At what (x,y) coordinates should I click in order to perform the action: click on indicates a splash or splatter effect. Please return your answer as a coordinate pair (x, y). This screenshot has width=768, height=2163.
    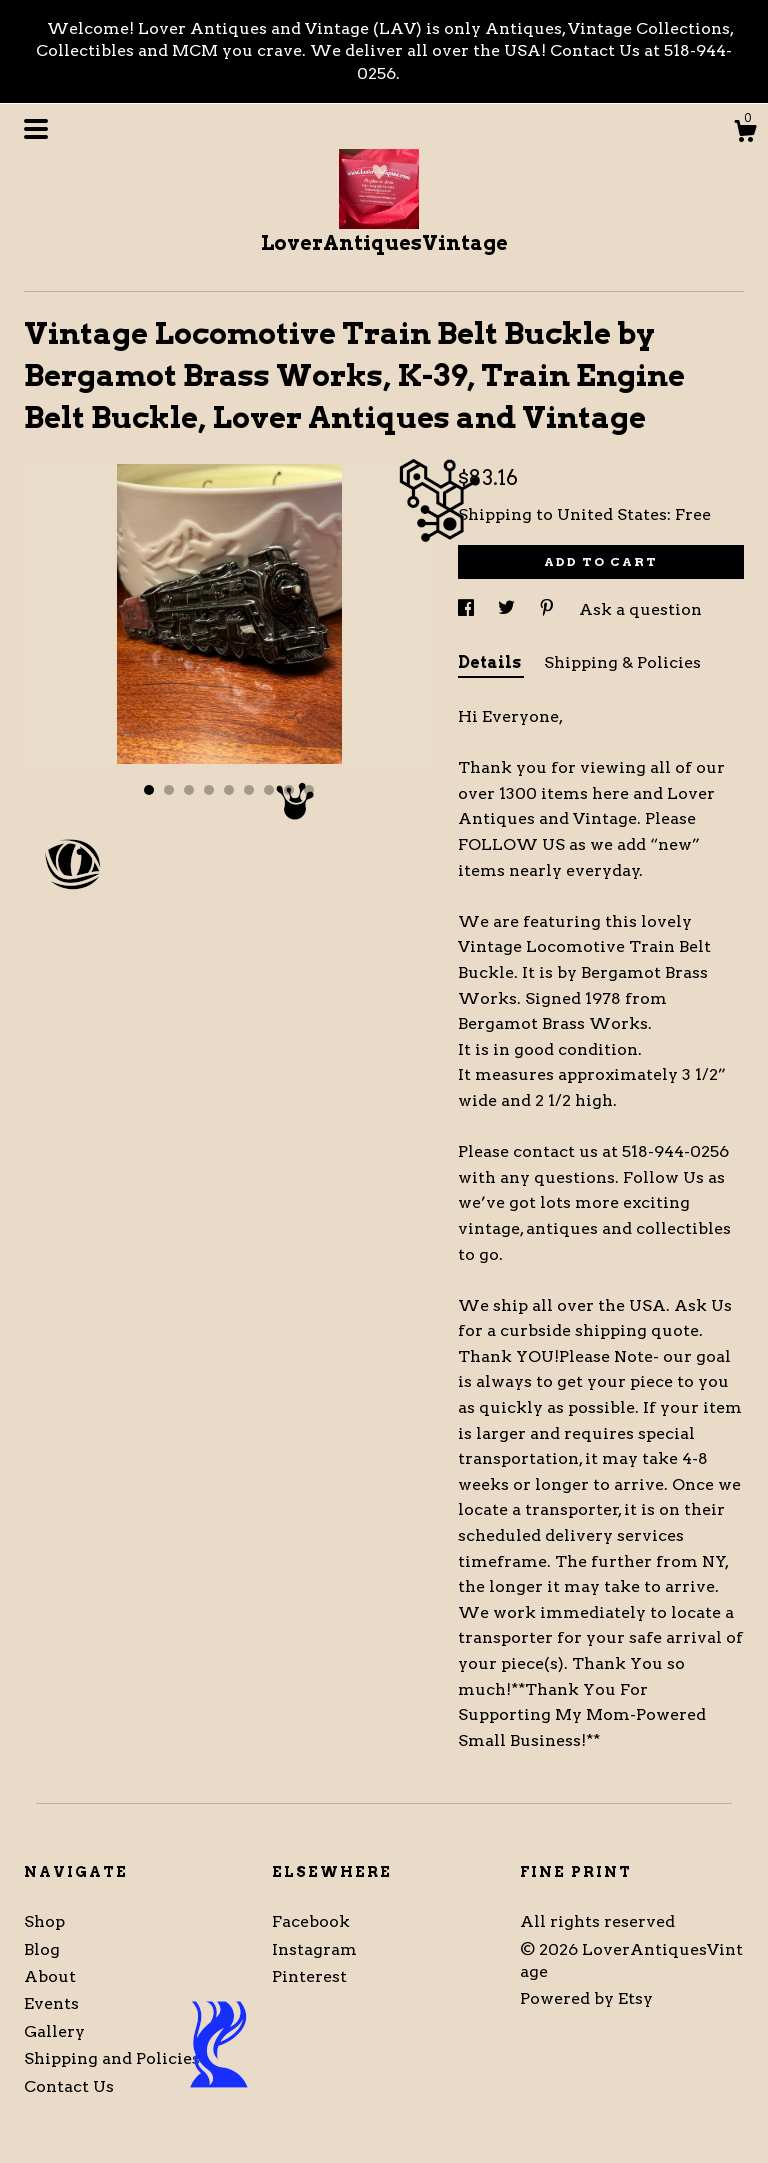
    Looking at the image, I should click on (295, 801).